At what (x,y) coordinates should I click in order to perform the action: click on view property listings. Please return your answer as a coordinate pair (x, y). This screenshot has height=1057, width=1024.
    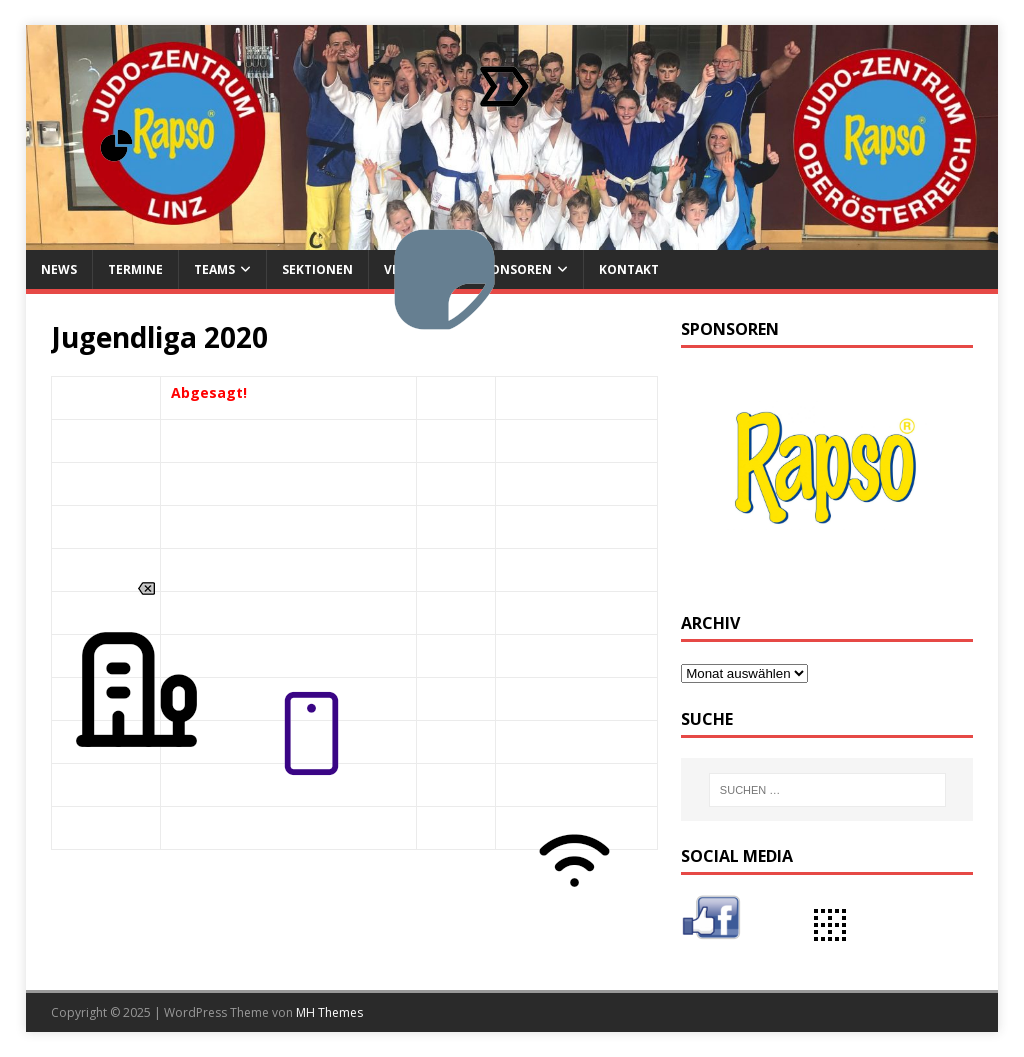
    Looking at the image, I should click on (136, 686).